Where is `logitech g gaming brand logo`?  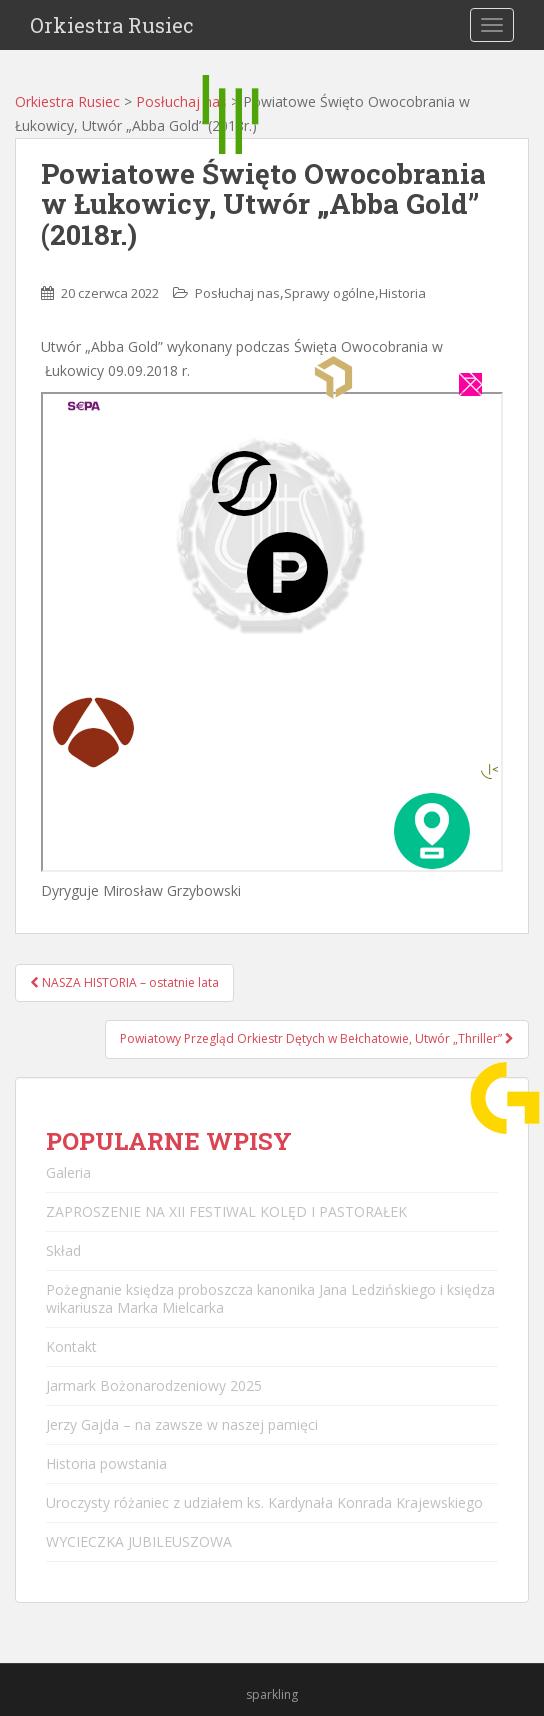 logitech g gaming brand logo is located at coordinates (505, 1098).